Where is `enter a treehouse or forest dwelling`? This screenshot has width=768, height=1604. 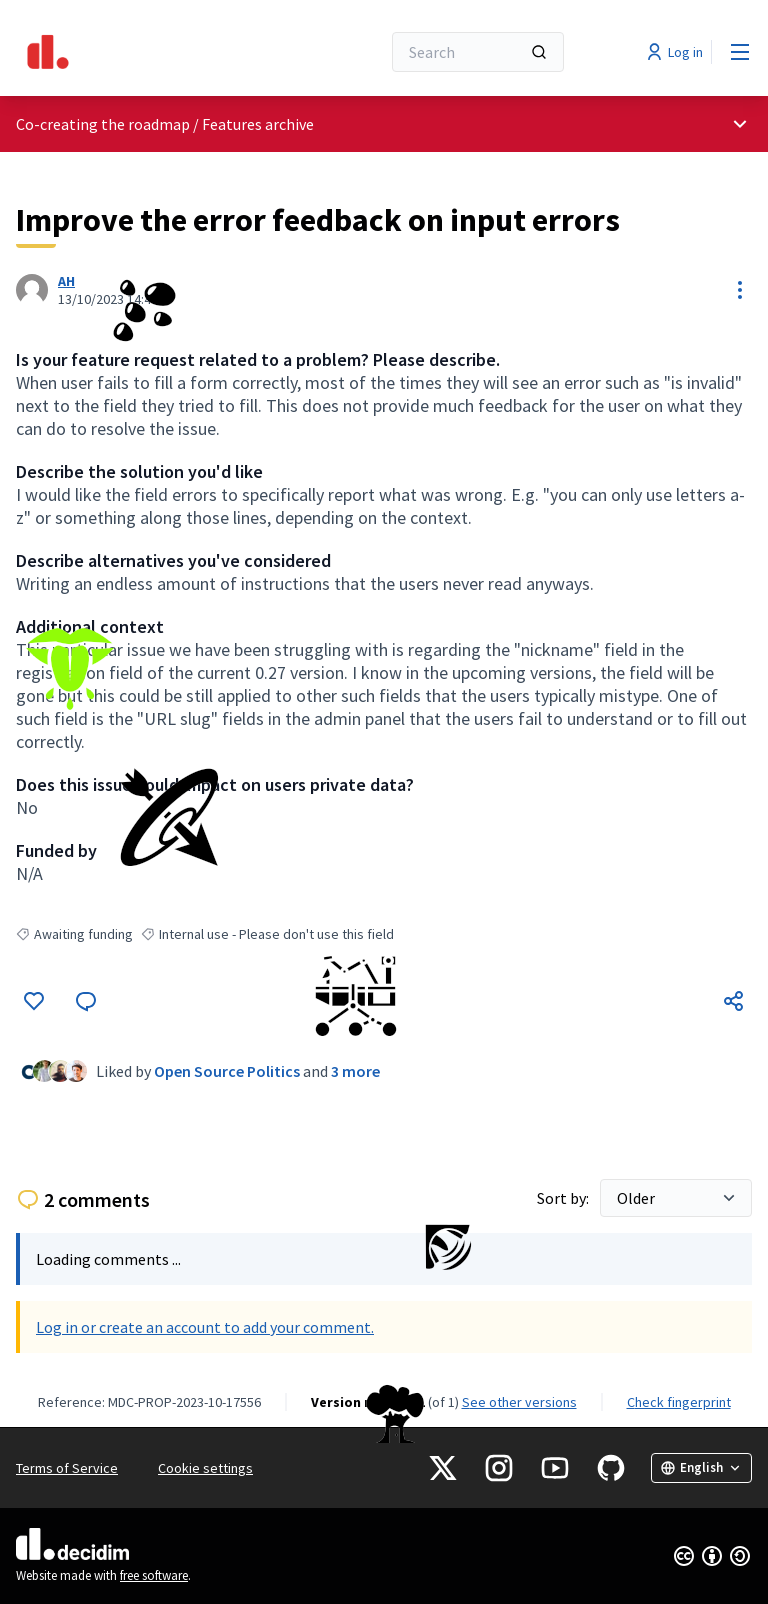
enter a treehouse or forest dwelling is located at coordinates (394, 1412).